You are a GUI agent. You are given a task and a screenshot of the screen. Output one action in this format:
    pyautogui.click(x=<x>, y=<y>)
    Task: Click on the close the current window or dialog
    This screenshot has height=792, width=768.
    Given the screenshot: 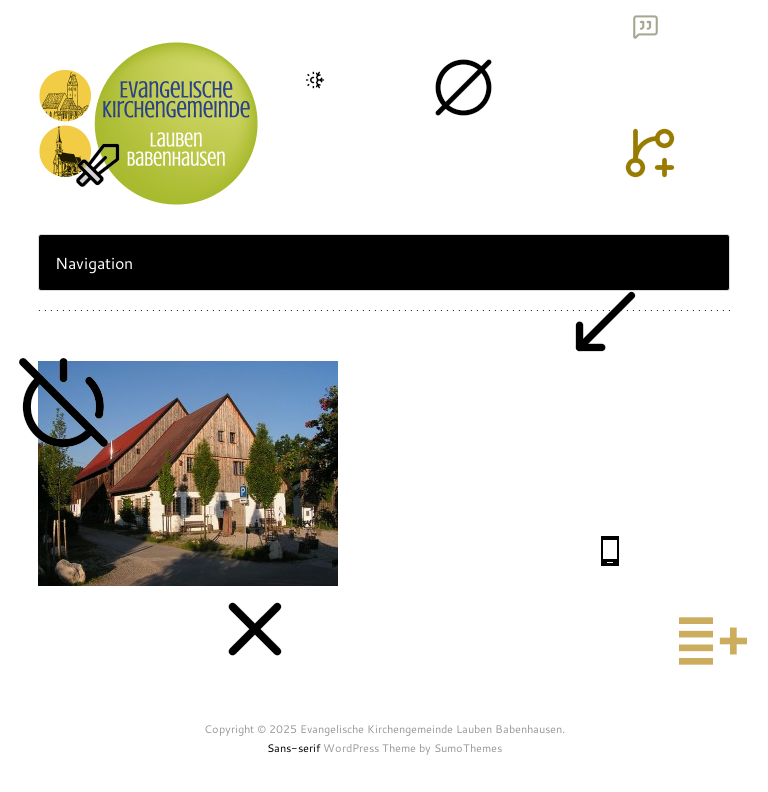 What is the action you would take?
    pyautogui.click(x=255, y=629)
    